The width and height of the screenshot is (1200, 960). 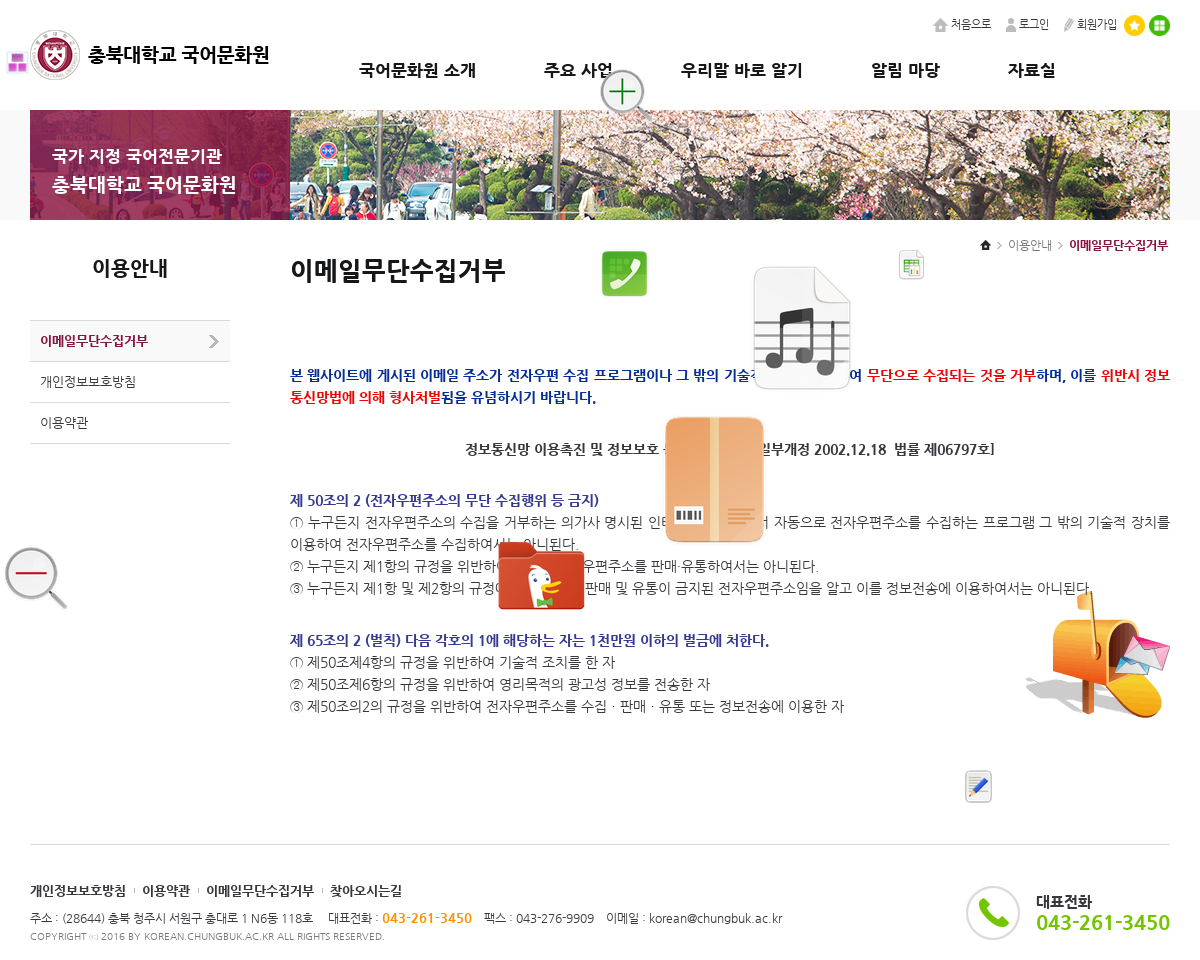 I want to click on open a compressed archive file, so click(x=714, y=479).